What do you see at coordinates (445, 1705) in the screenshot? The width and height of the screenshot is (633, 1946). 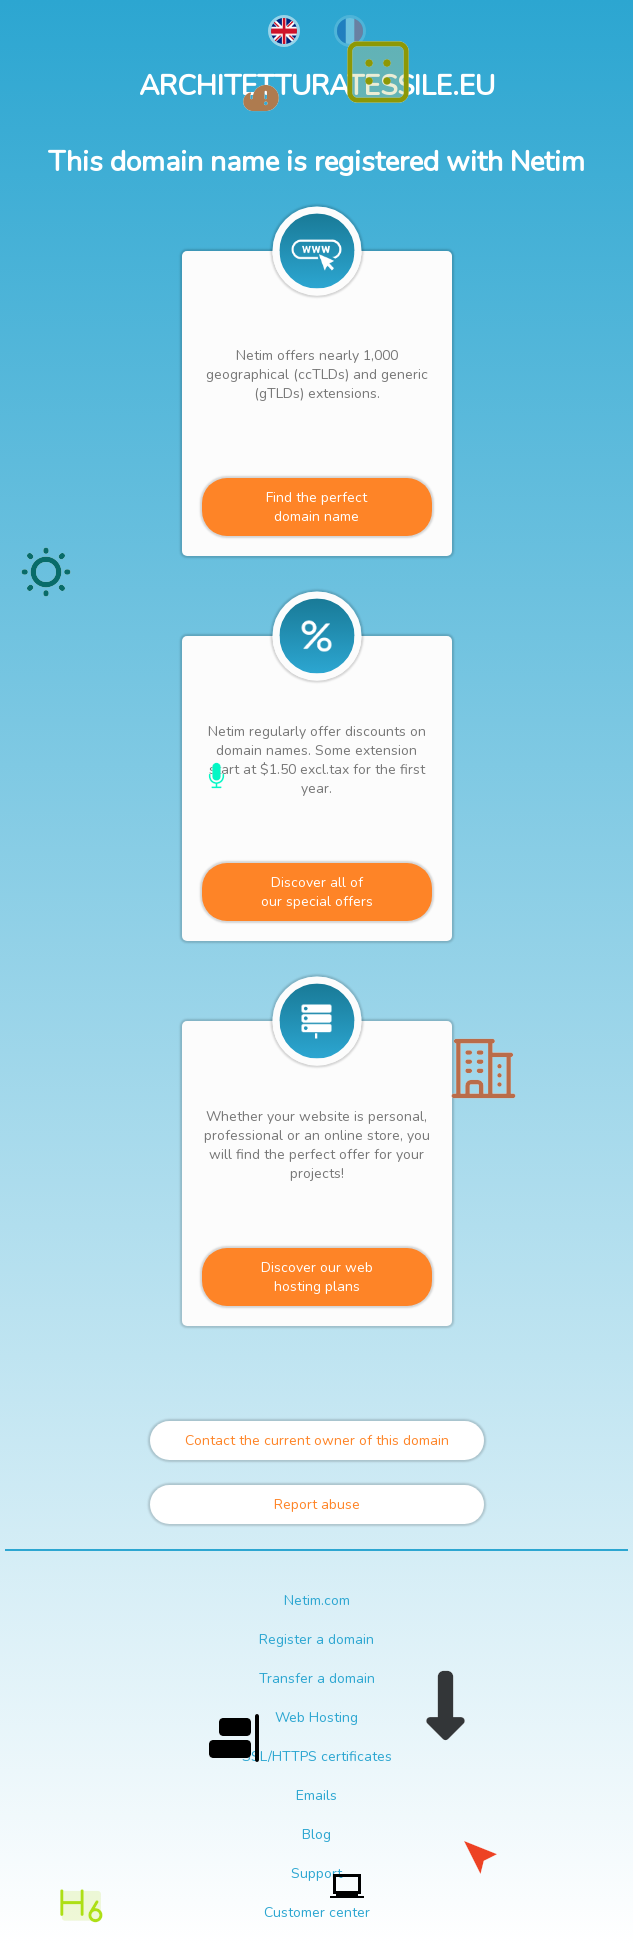 I see `scroll down to see more content` at bounding box center [445, 1705].